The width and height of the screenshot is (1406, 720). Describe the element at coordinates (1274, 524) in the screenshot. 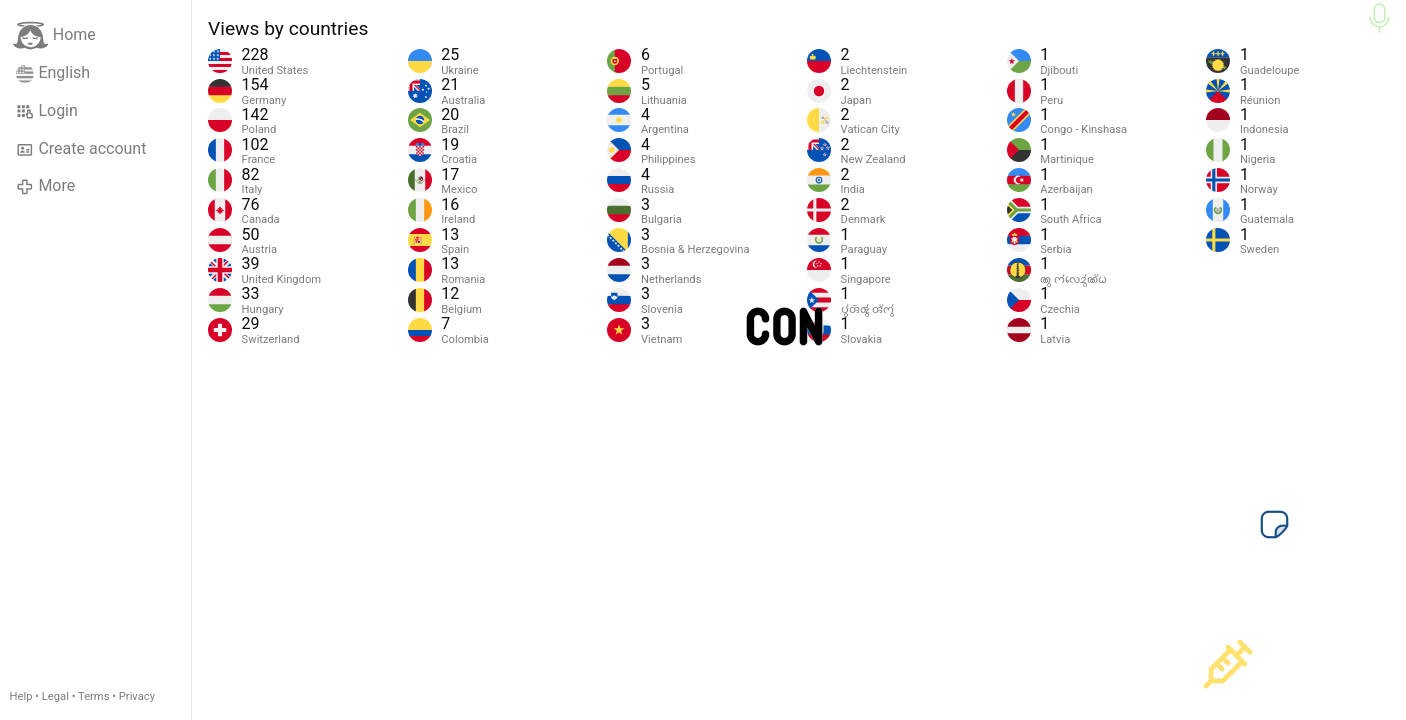

I see `add a sticker to your message` at that location.